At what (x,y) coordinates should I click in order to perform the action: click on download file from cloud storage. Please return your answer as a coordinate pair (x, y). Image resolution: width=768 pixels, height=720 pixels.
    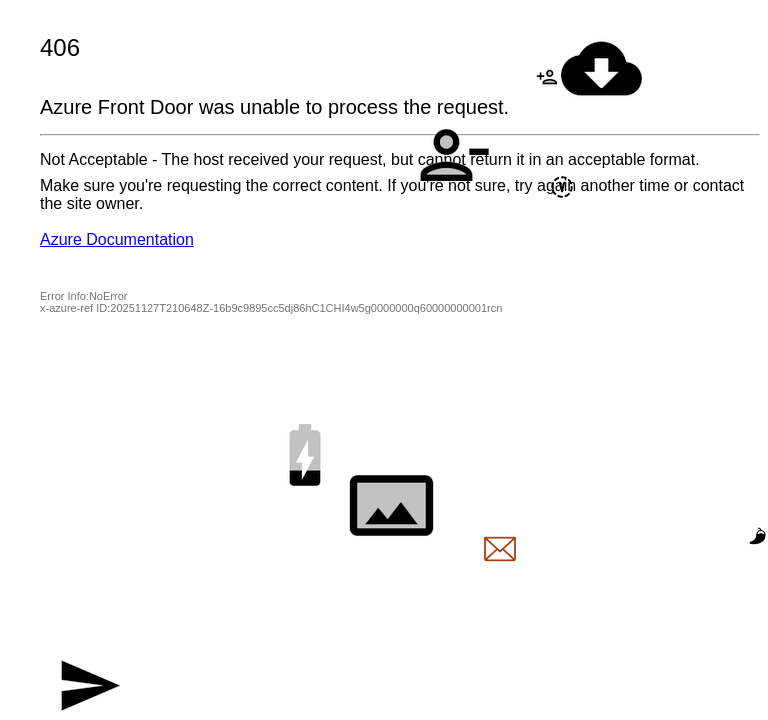
    Looking at the image, I should click on (601, 68).